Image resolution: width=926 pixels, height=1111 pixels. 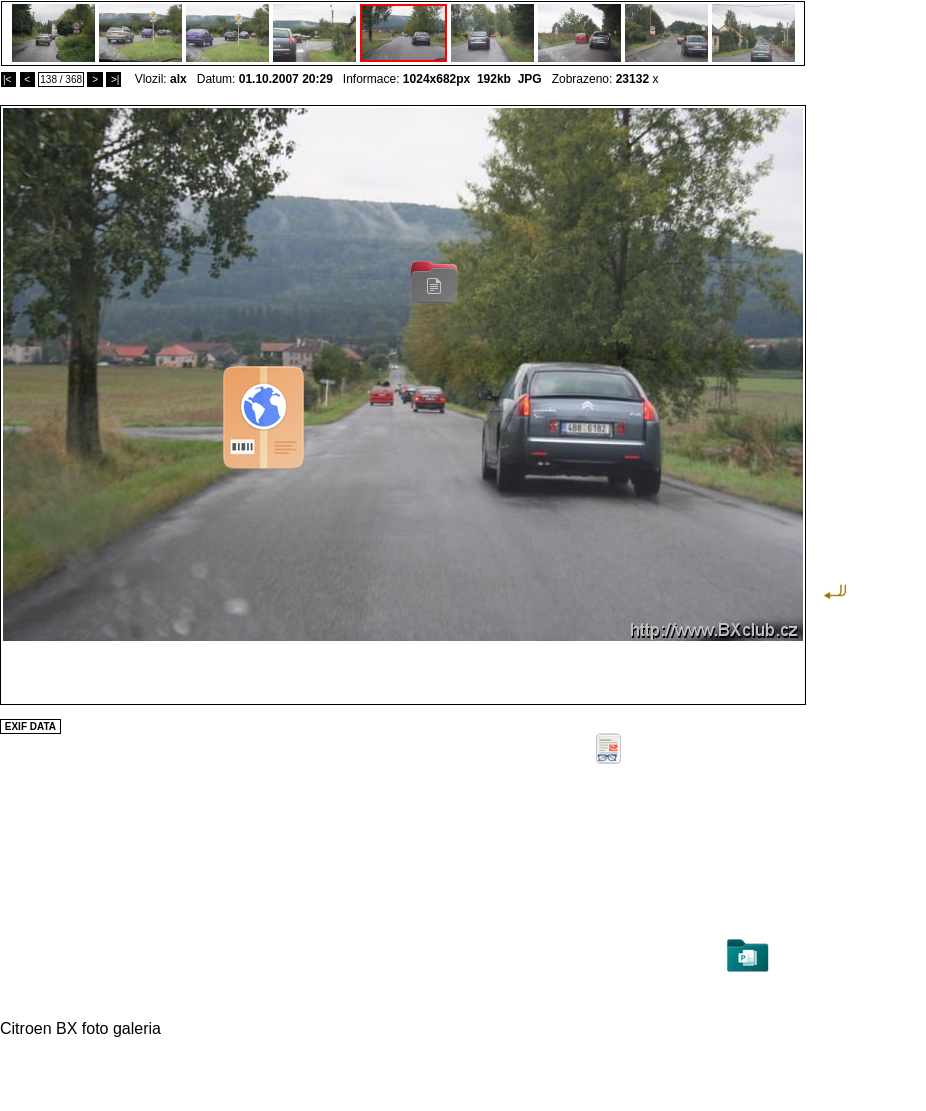 What do you see at coordinates (608, 748) in the screenshot?
I see `open atril document viewer` at bounding box center [608, 748].